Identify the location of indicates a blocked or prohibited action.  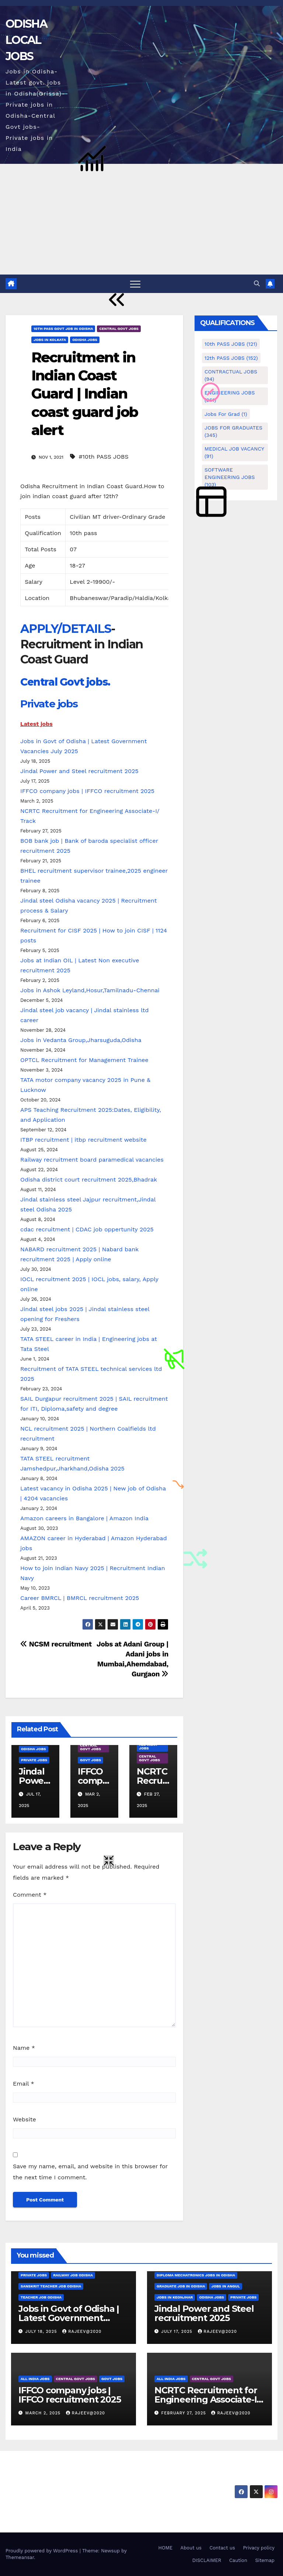
(210, 392).